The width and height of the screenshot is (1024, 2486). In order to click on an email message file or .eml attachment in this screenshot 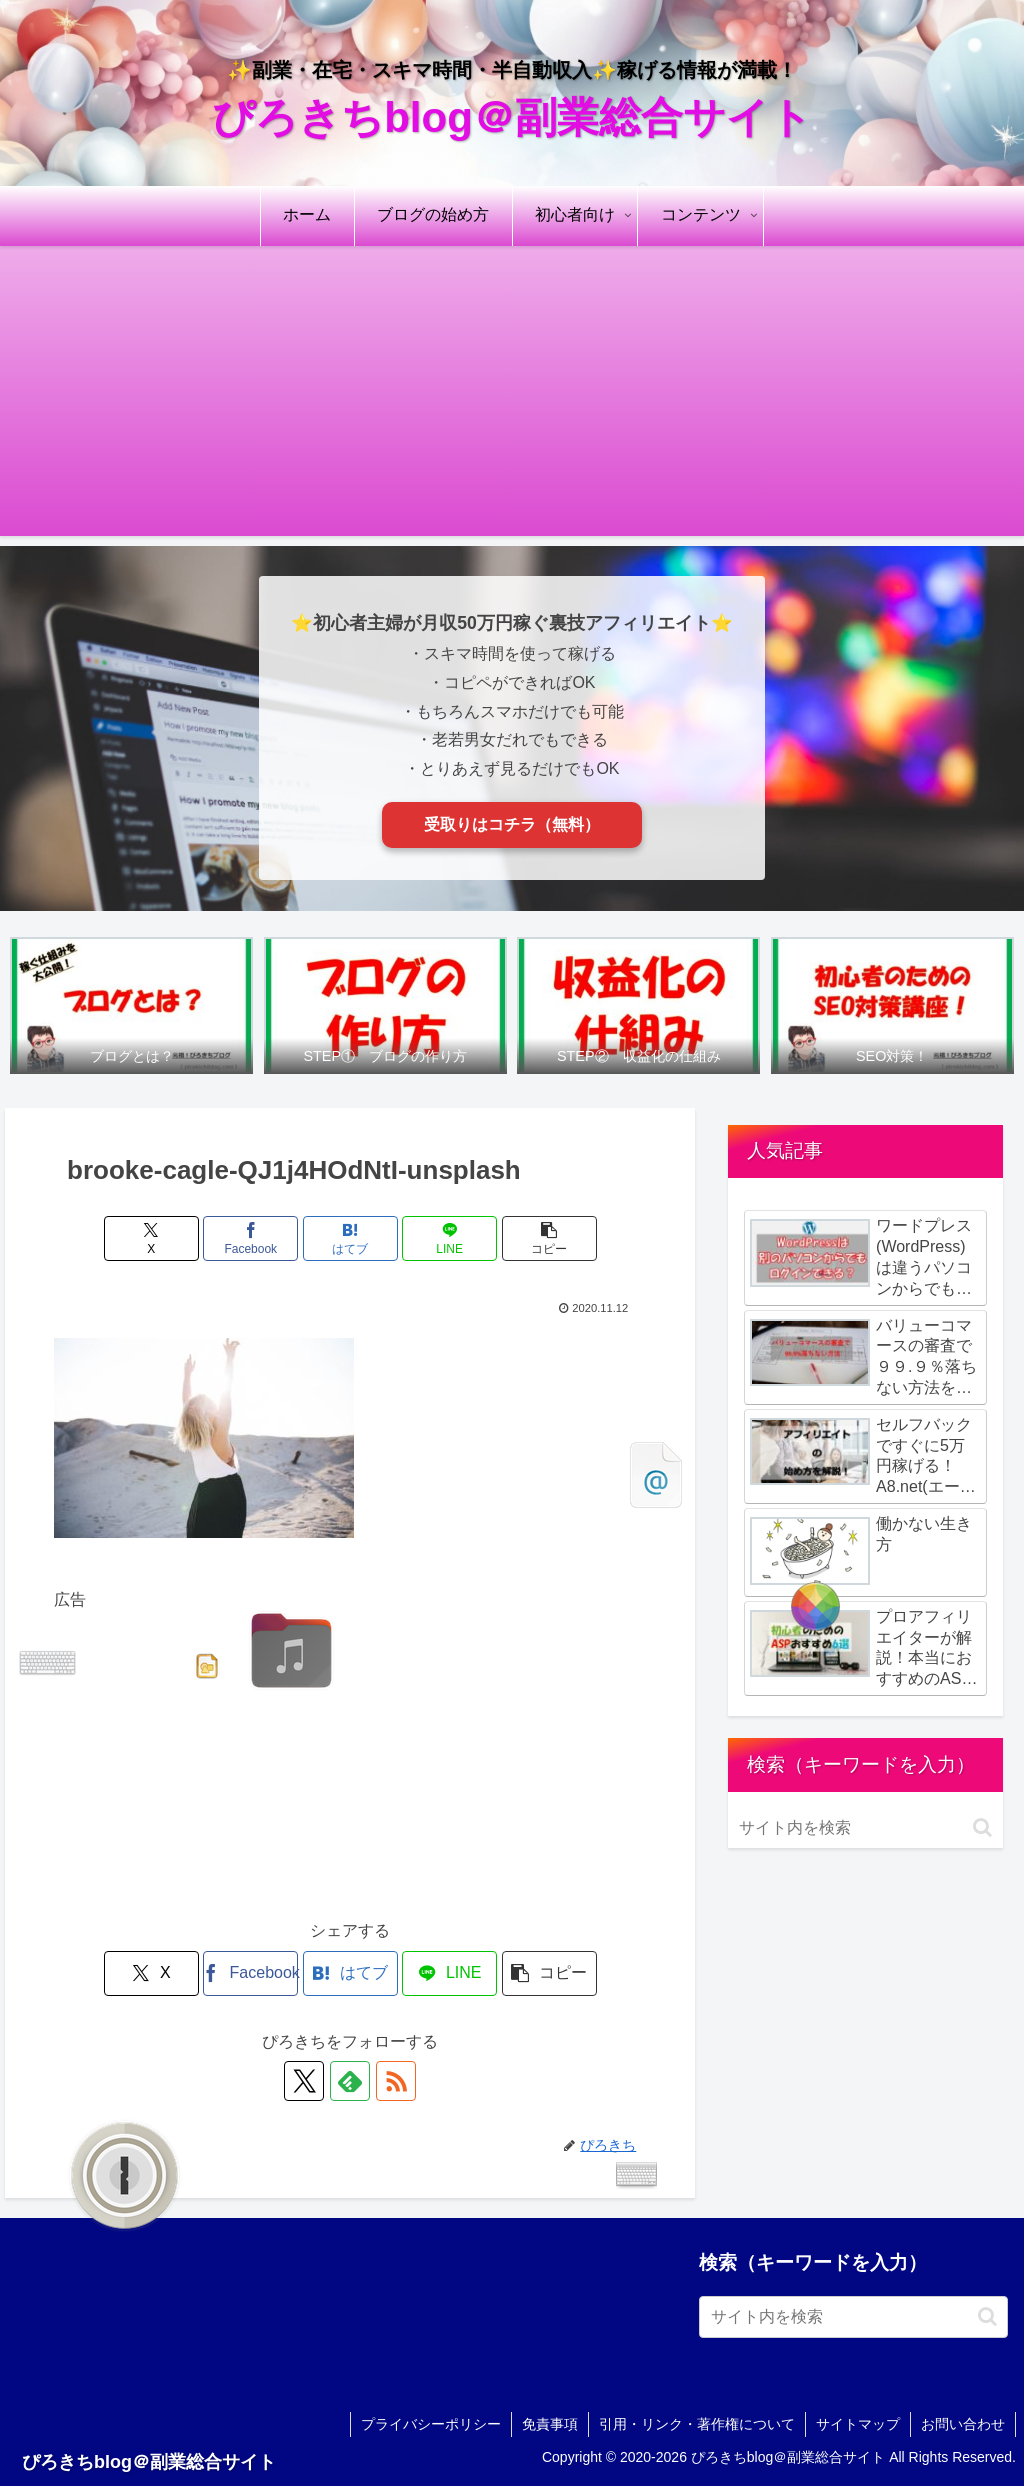, I will do `click(656, 1475)`.